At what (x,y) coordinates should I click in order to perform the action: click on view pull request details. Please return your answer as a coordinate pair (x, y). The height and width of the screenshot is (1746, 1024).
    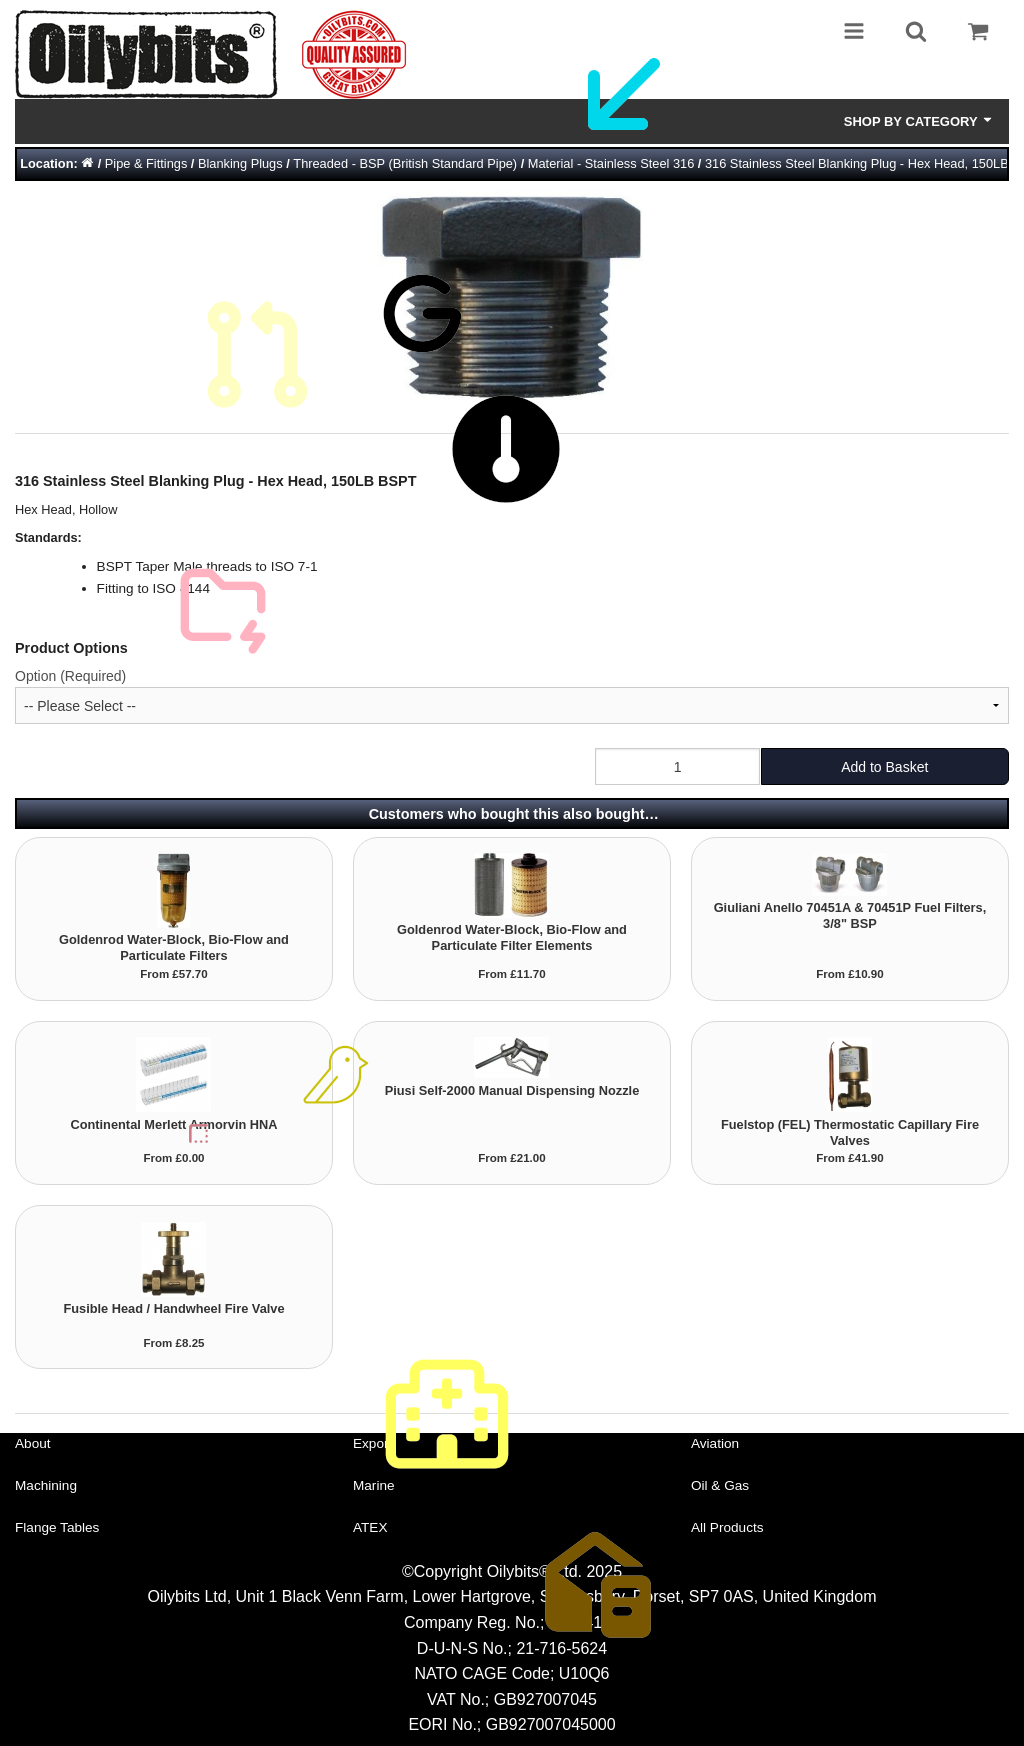
    Looking at the image, I should click on (257, 354).